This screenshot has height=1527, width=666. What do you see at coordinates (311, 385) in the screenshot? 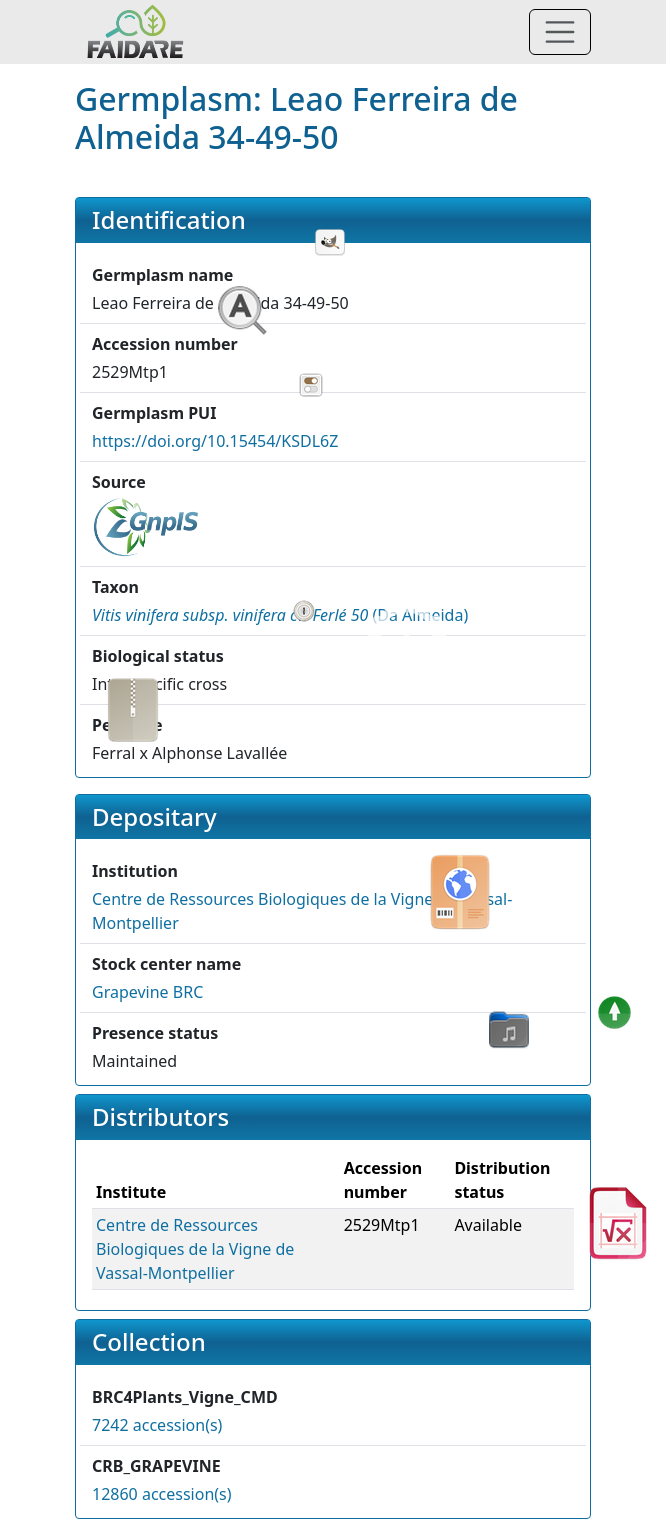
I see `open desktop preferences or settings` at bounding box center [311, 385].